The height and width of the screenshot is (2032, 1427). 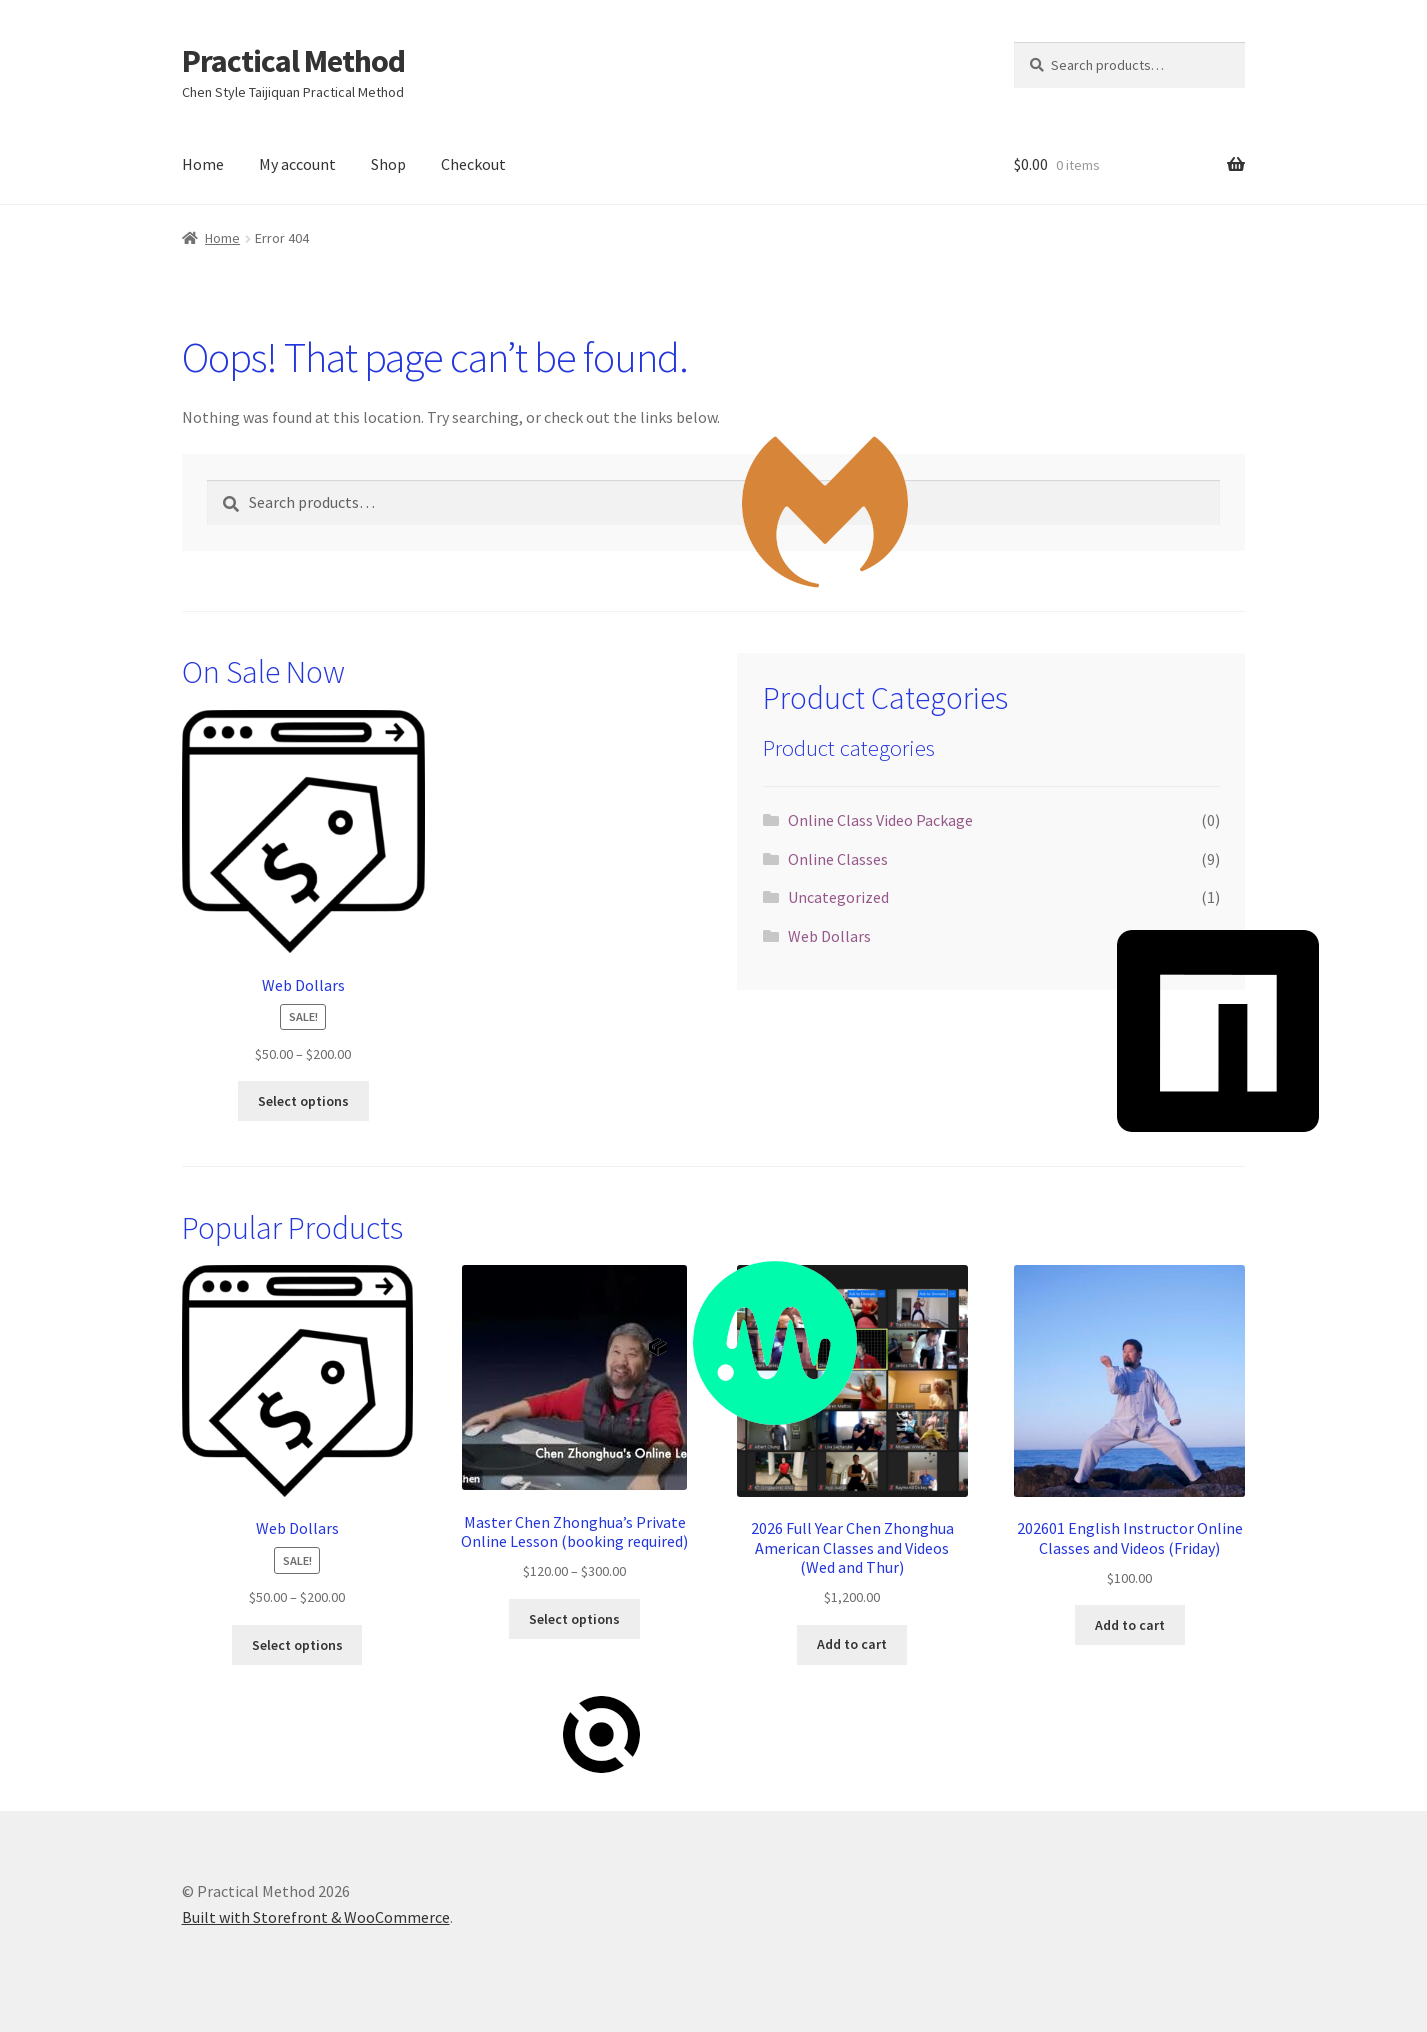 What do you see at coordinates (601, 1734) in the screenshot?
I see `open void linux application` at bounding box center [601, 1734].